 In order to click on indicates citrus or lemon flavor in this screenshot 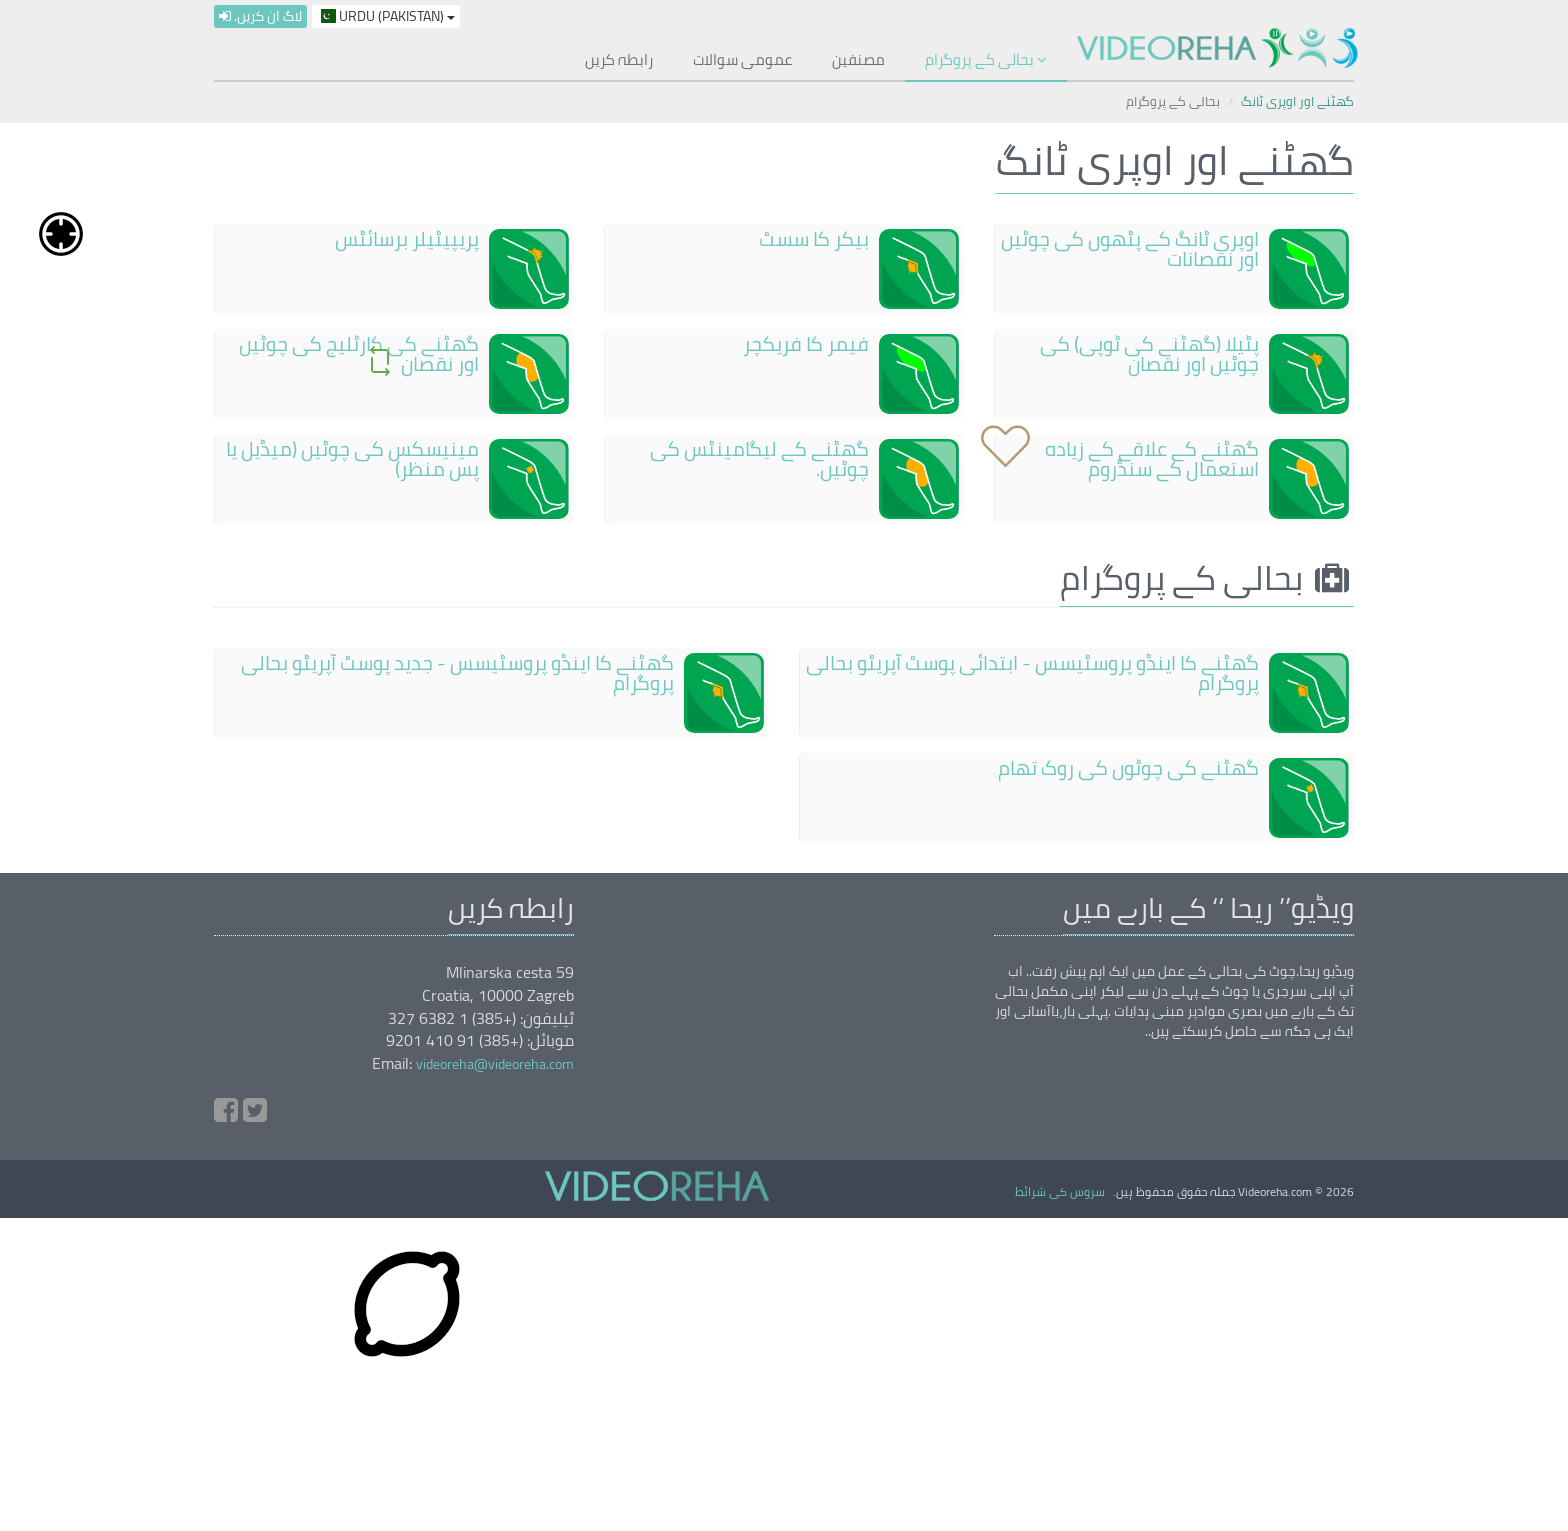, I will do `click(407, 1304)`.